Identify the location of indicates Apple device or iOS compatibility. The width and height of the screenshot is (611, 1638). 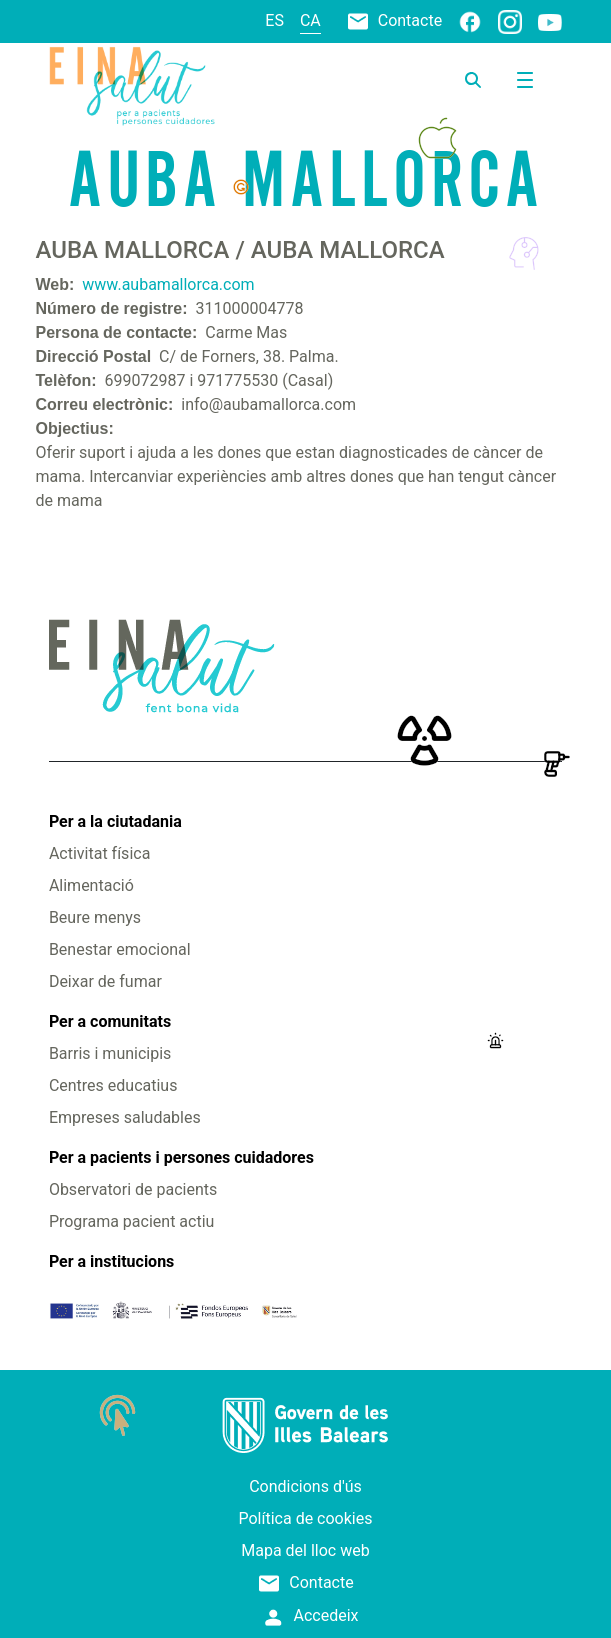
(439, 141).